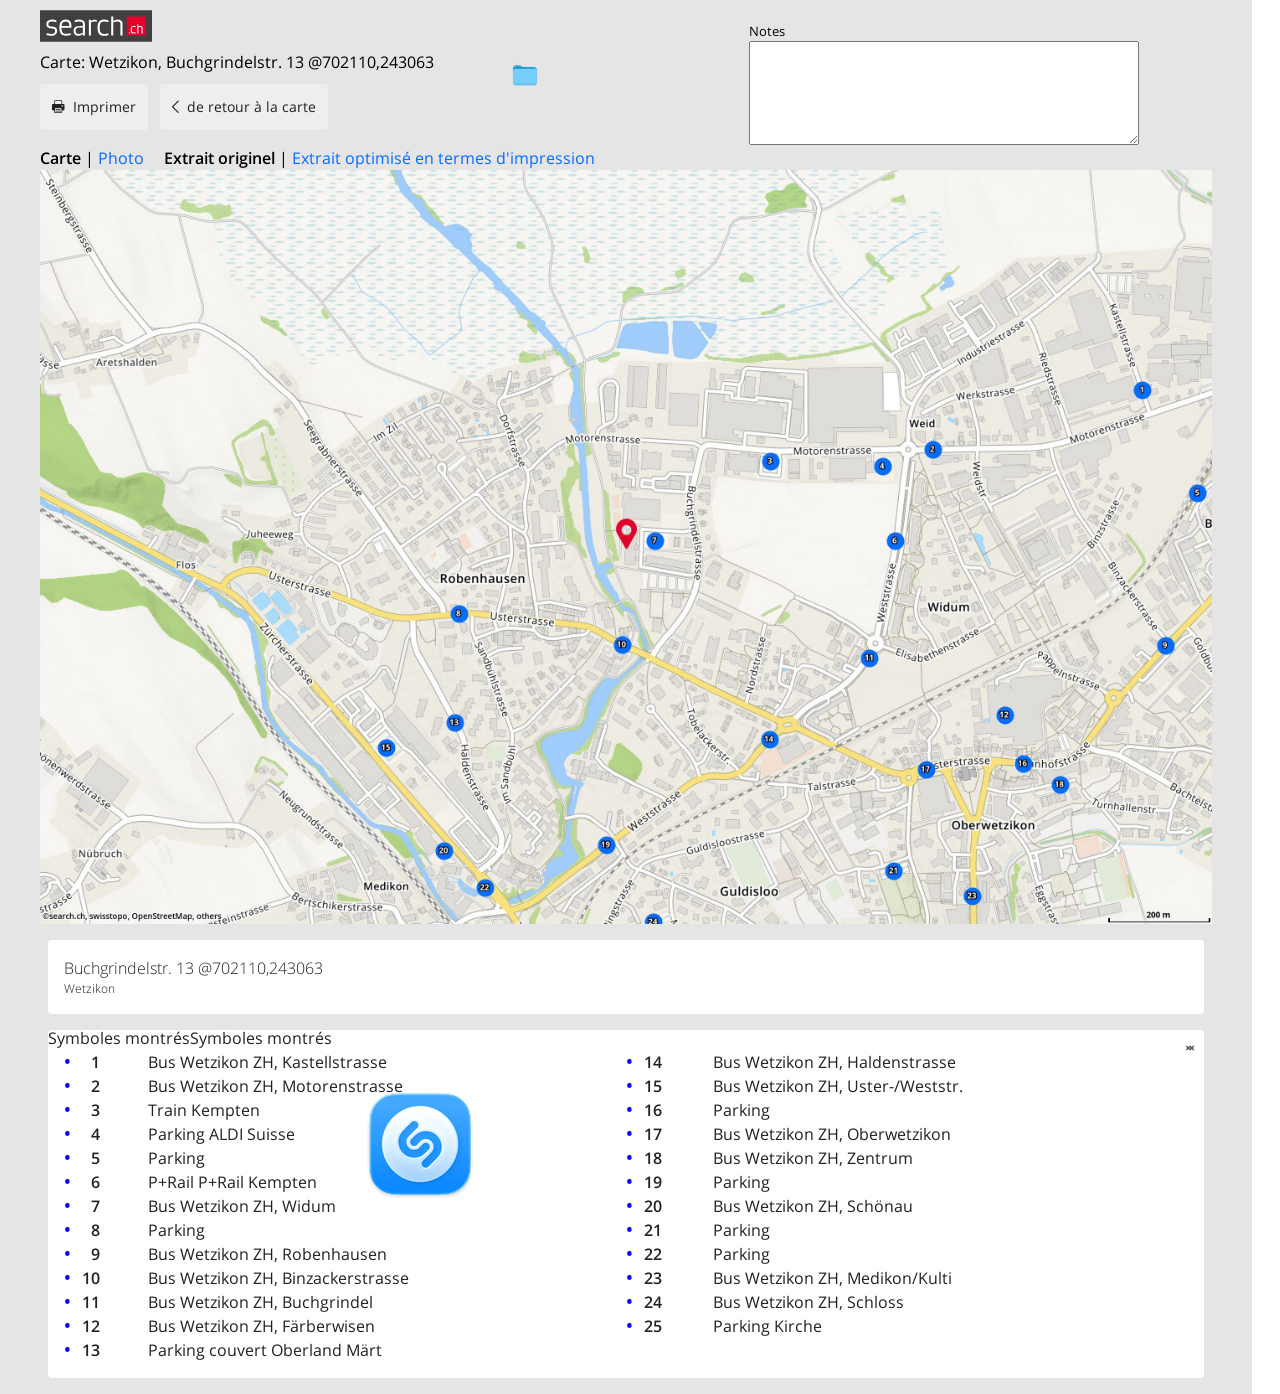  I want to click on open the folder app to browse files, so click(525, 75).